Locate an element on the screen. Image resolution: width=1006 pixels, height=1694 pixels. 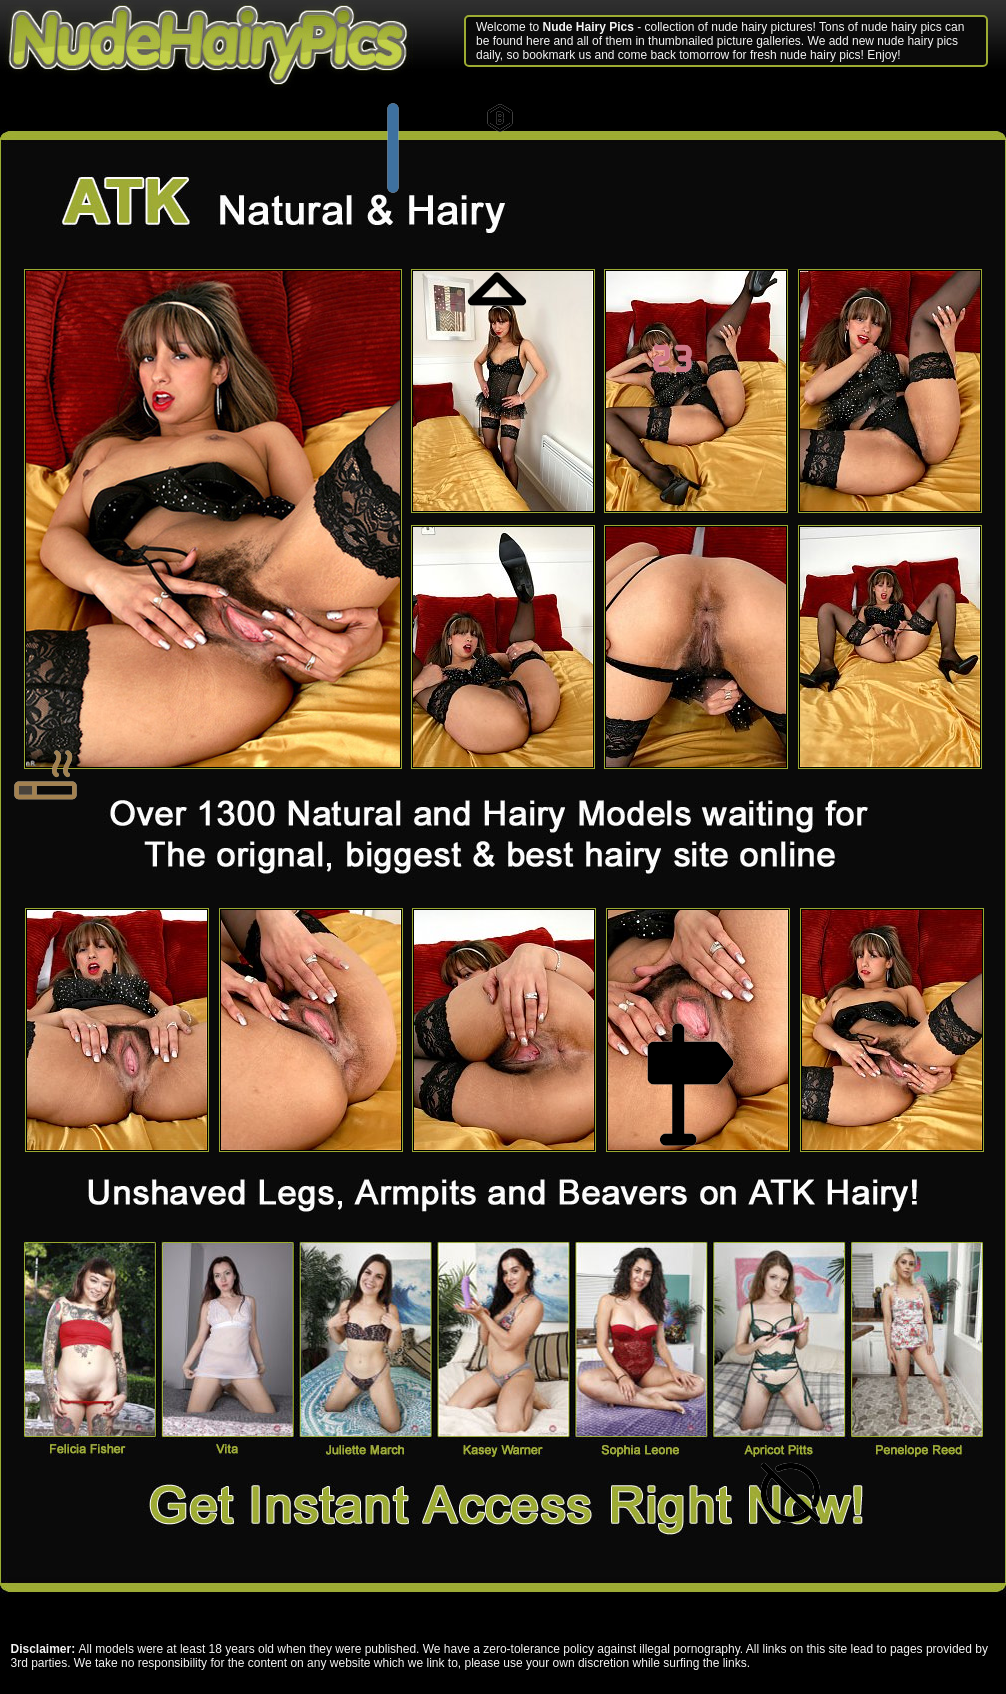
indicates a designated smoking area is located at coordinates (45, 781).